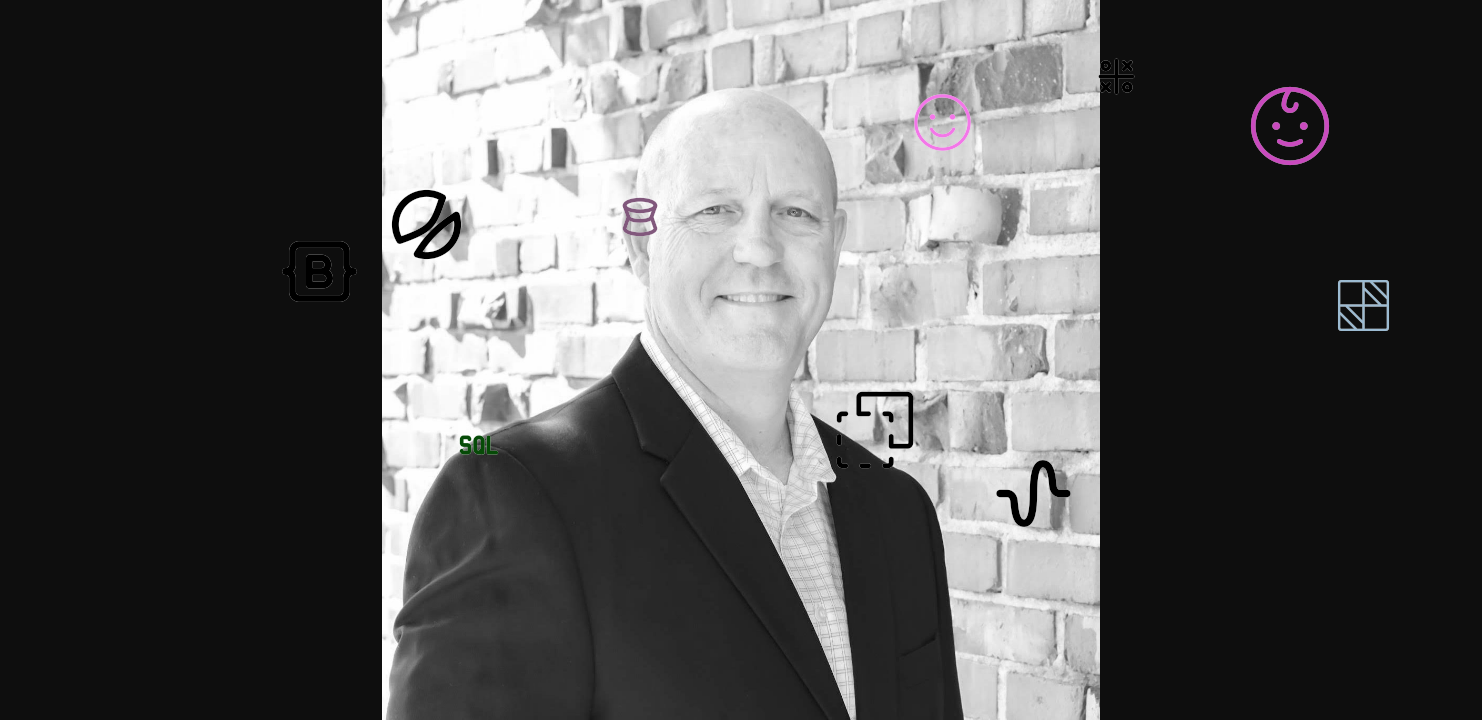 The height and width of the screenshot is (720, 1482). What do you see at coordinates (1363, 305) in the screenshot?
I see `toggle transparency grid view` at bounding box center [1363, 305].